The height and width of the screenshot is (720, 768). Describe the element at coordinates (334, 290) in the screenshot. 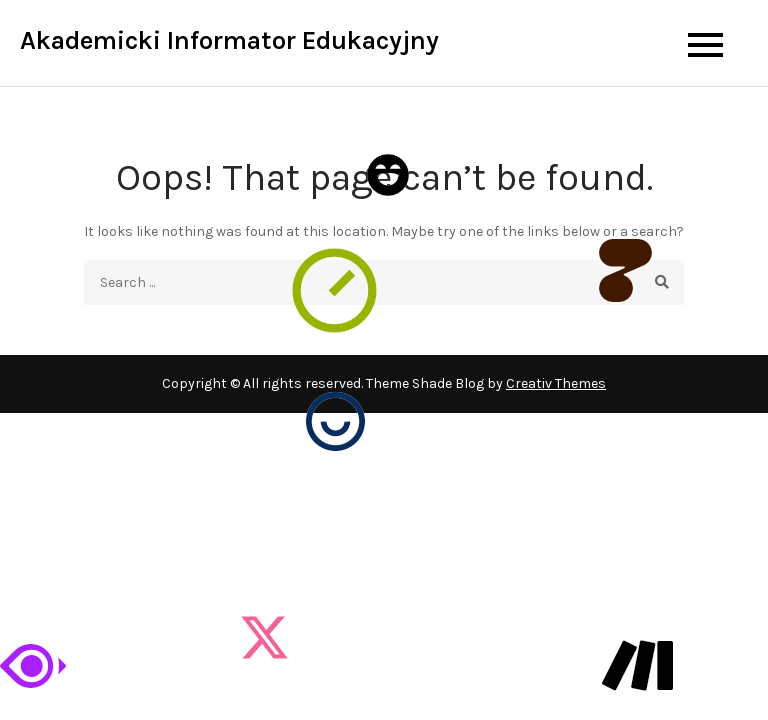

I see `set a countdown timer` at that location.